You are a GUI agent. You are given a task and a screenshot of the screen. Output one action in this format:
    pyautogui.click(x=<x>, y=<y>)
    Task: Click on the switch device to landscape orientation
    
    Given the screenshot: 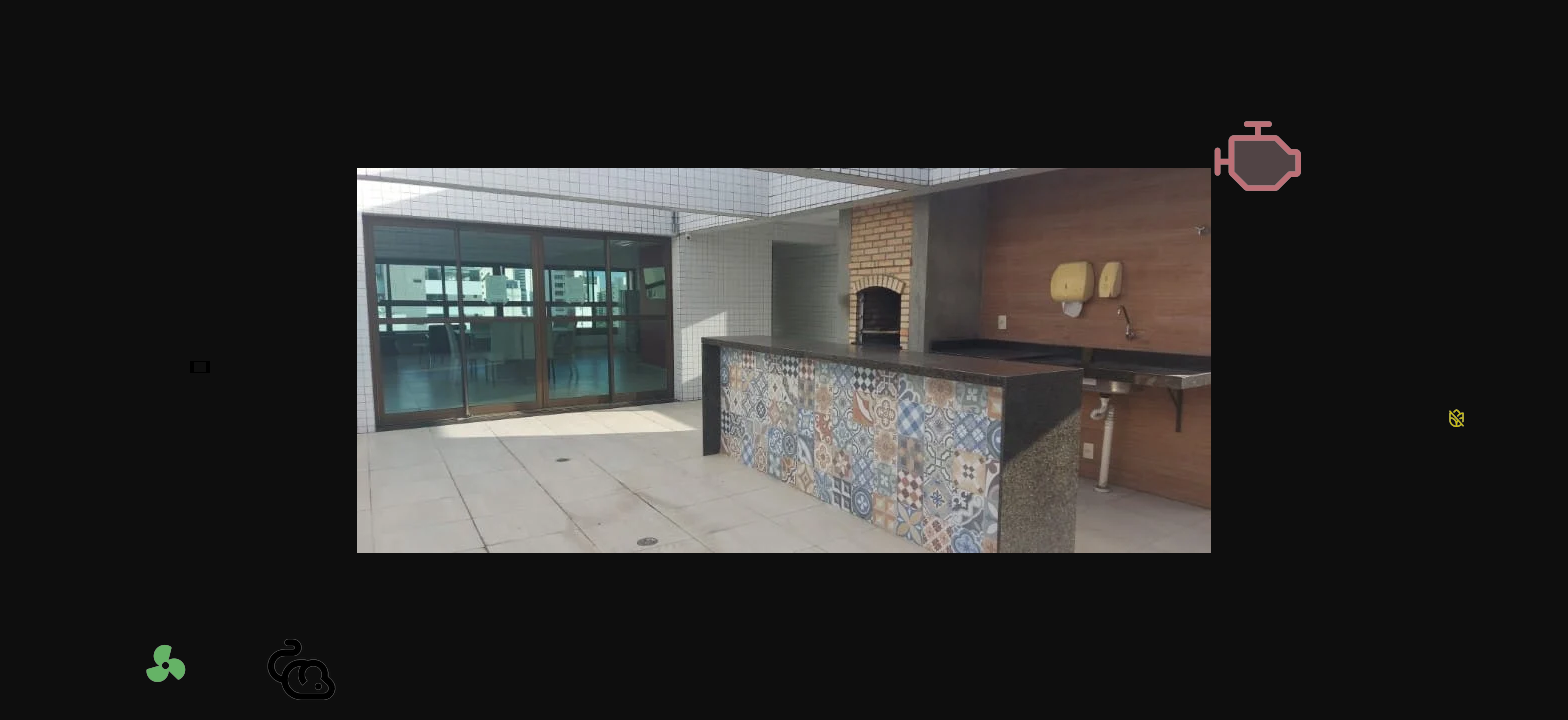 What is the action you would take?
    pyautogui.click(x=200, y=367)
    